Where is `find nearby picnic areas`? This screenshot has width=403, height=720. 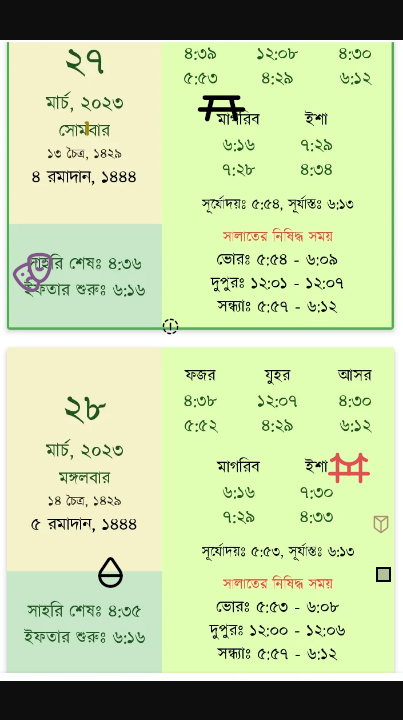
find nearby picnic areas is located at coordinates (221, 109).